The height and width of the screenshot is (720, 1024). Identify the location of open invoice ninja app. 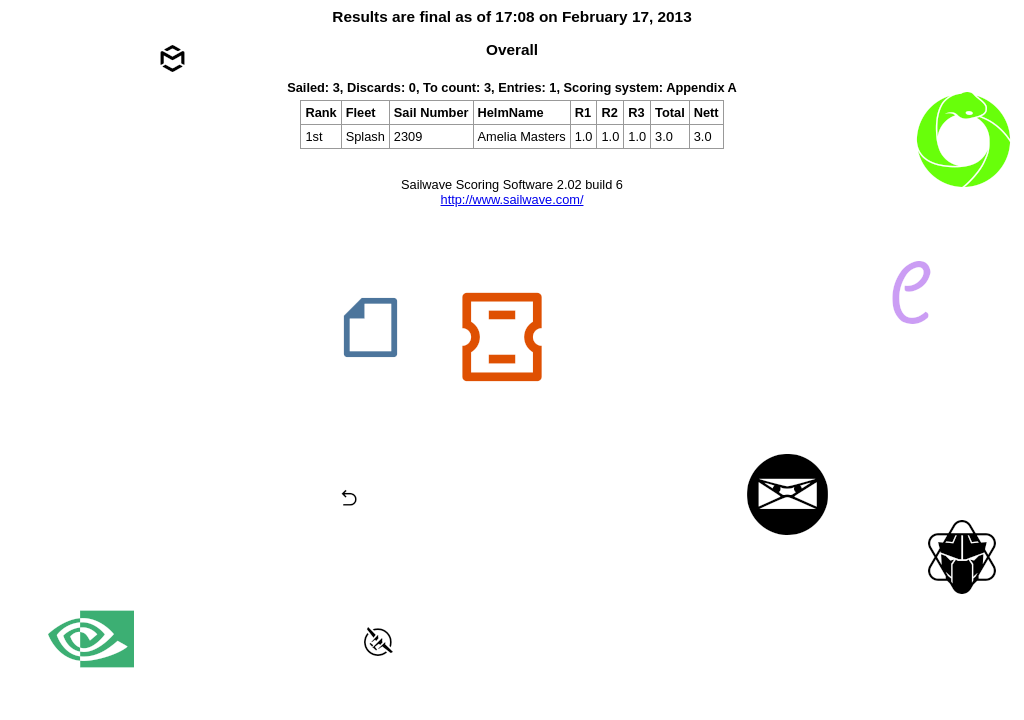
(787, 494).